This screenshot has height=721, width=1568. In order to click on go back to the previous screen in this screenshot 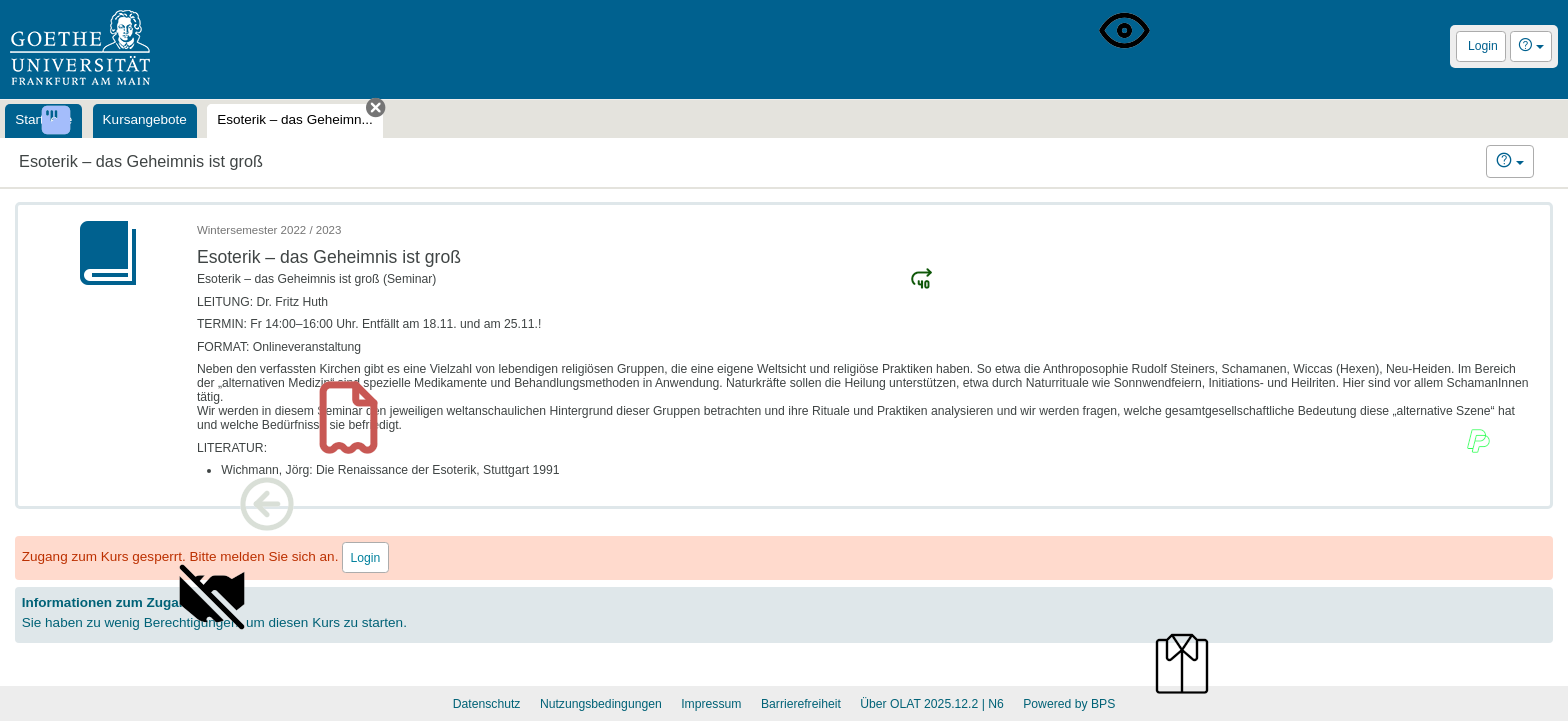, I will do `click(267, 504)`.